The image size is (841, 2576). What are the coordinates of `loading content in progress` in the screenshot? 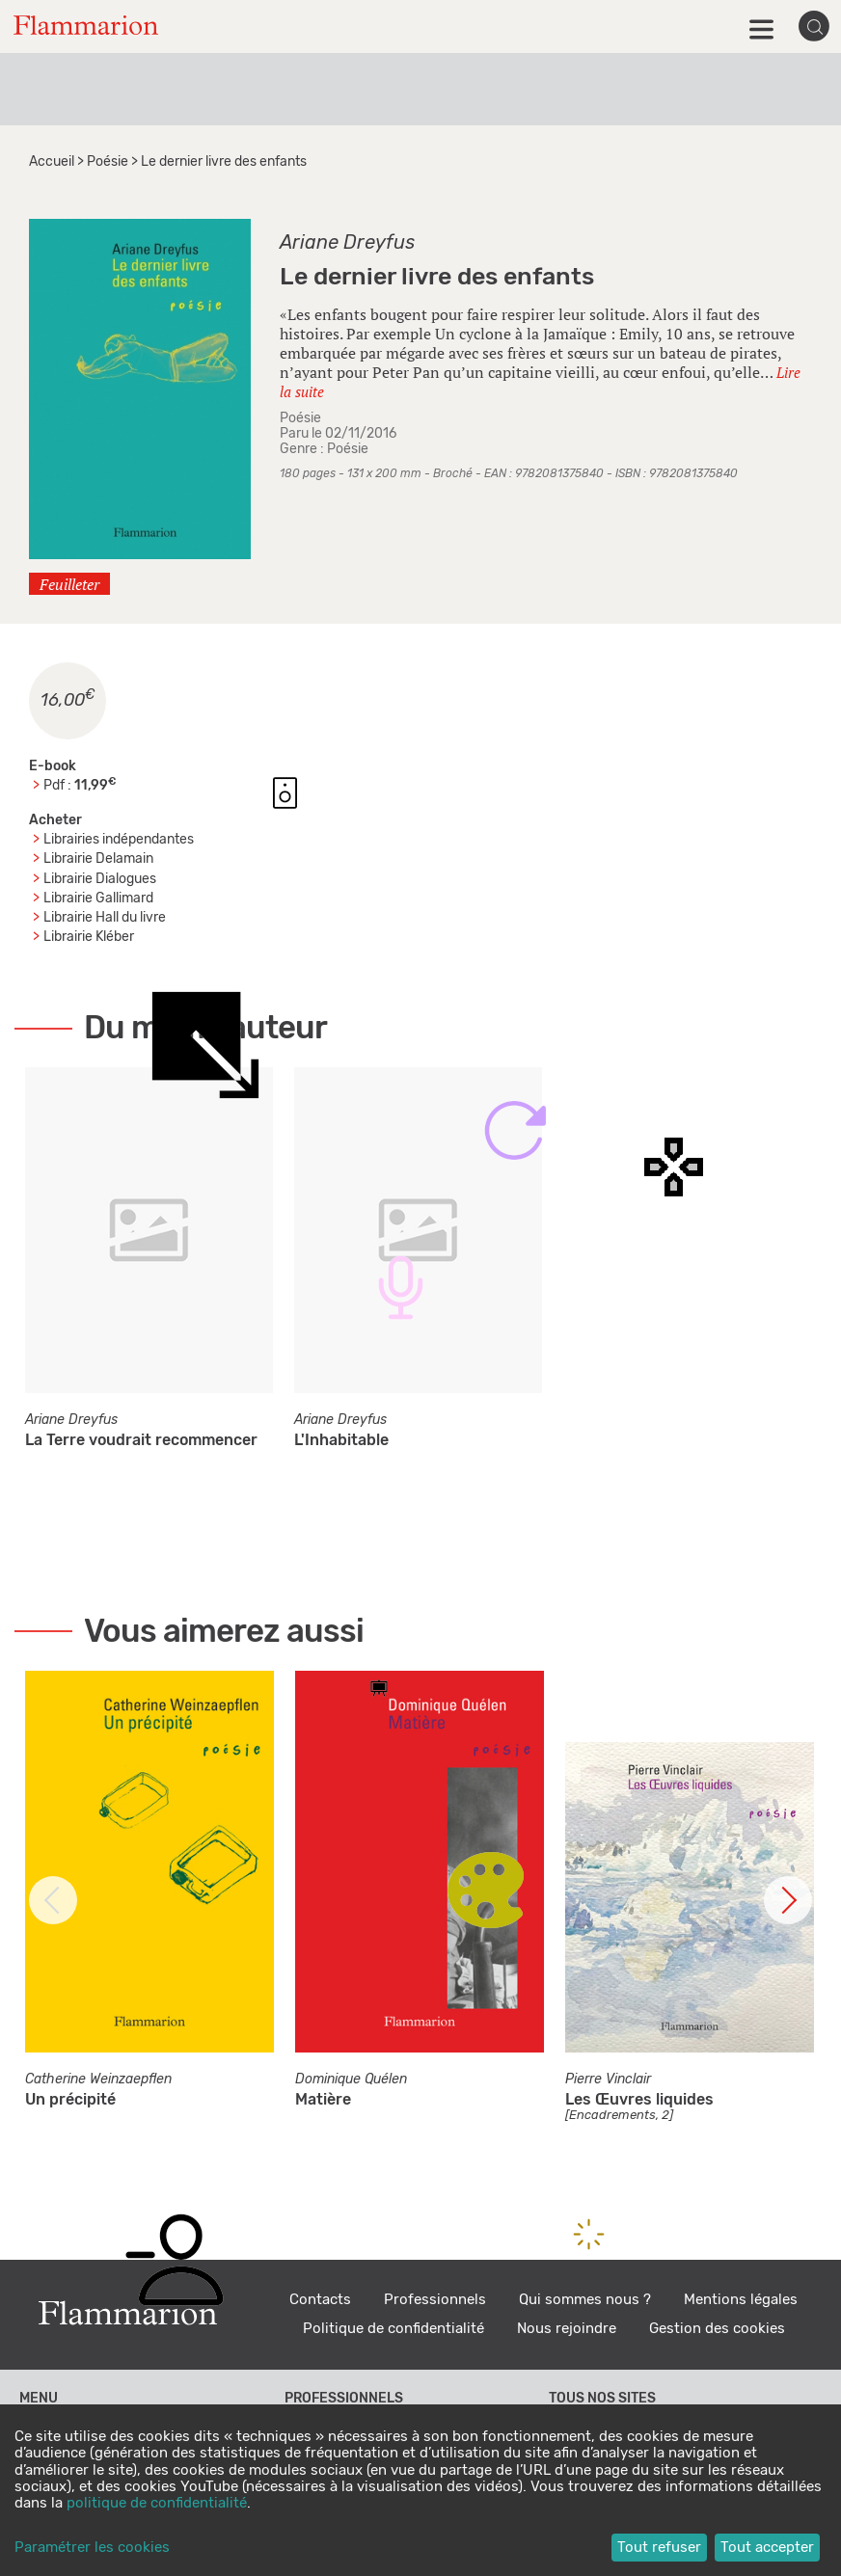 It's located at (588, 2234).